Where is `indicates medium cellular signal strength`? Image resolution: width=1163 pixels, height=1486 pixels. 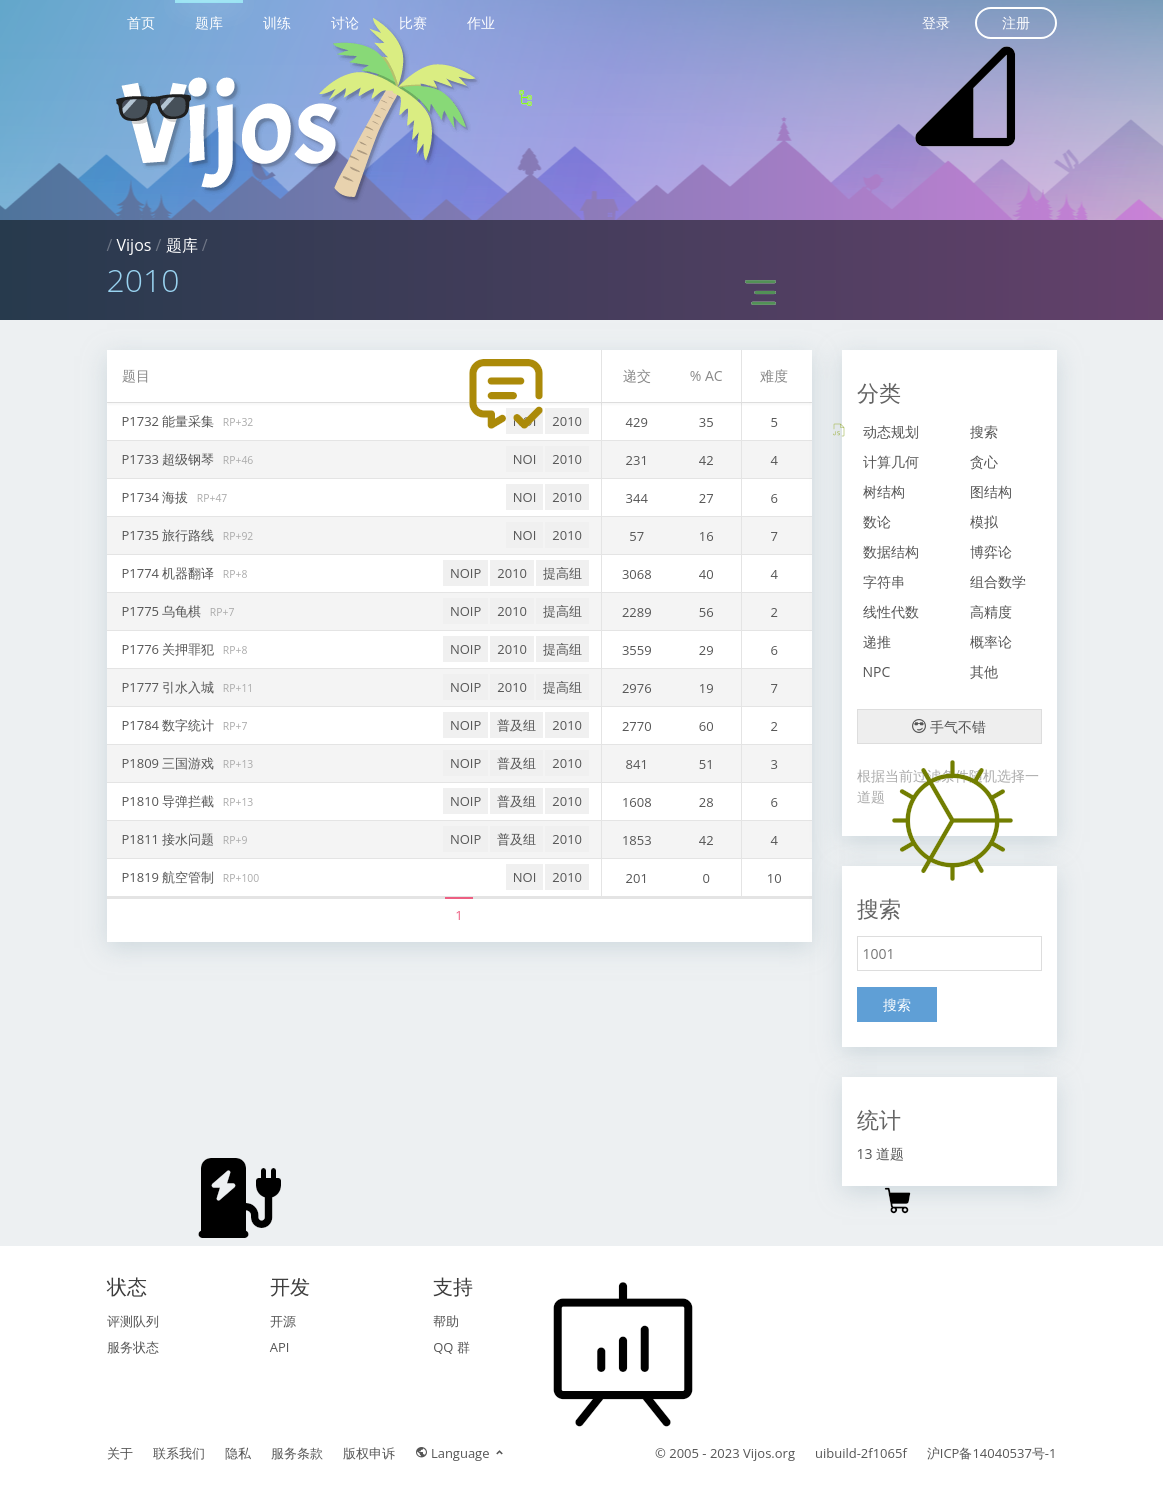 indicates medium cellular signal strength is located at coordinates (973, 100).